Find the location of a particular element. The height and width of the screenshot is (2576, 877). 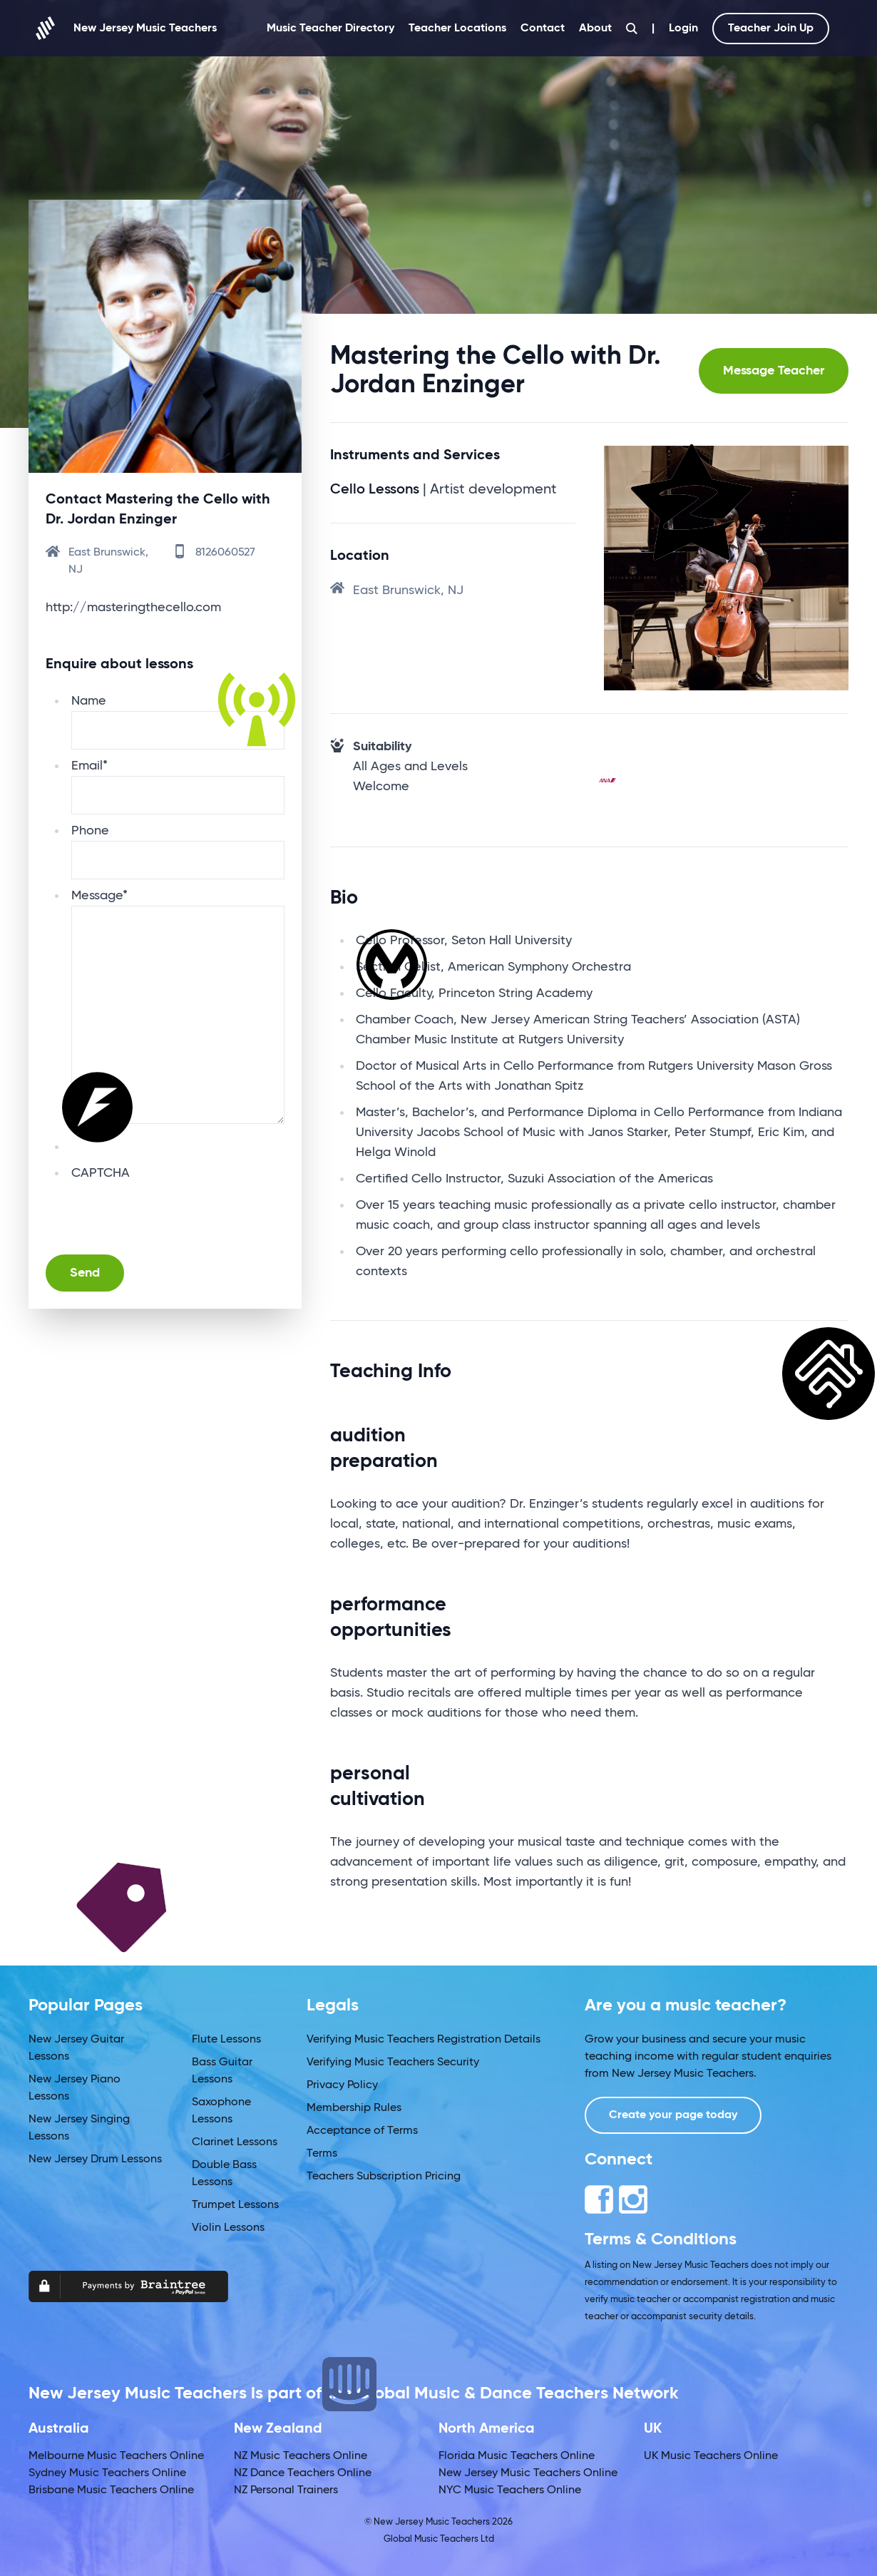

ANA (All Nippon Airways) airline logo is located at coordinates (607, 780).